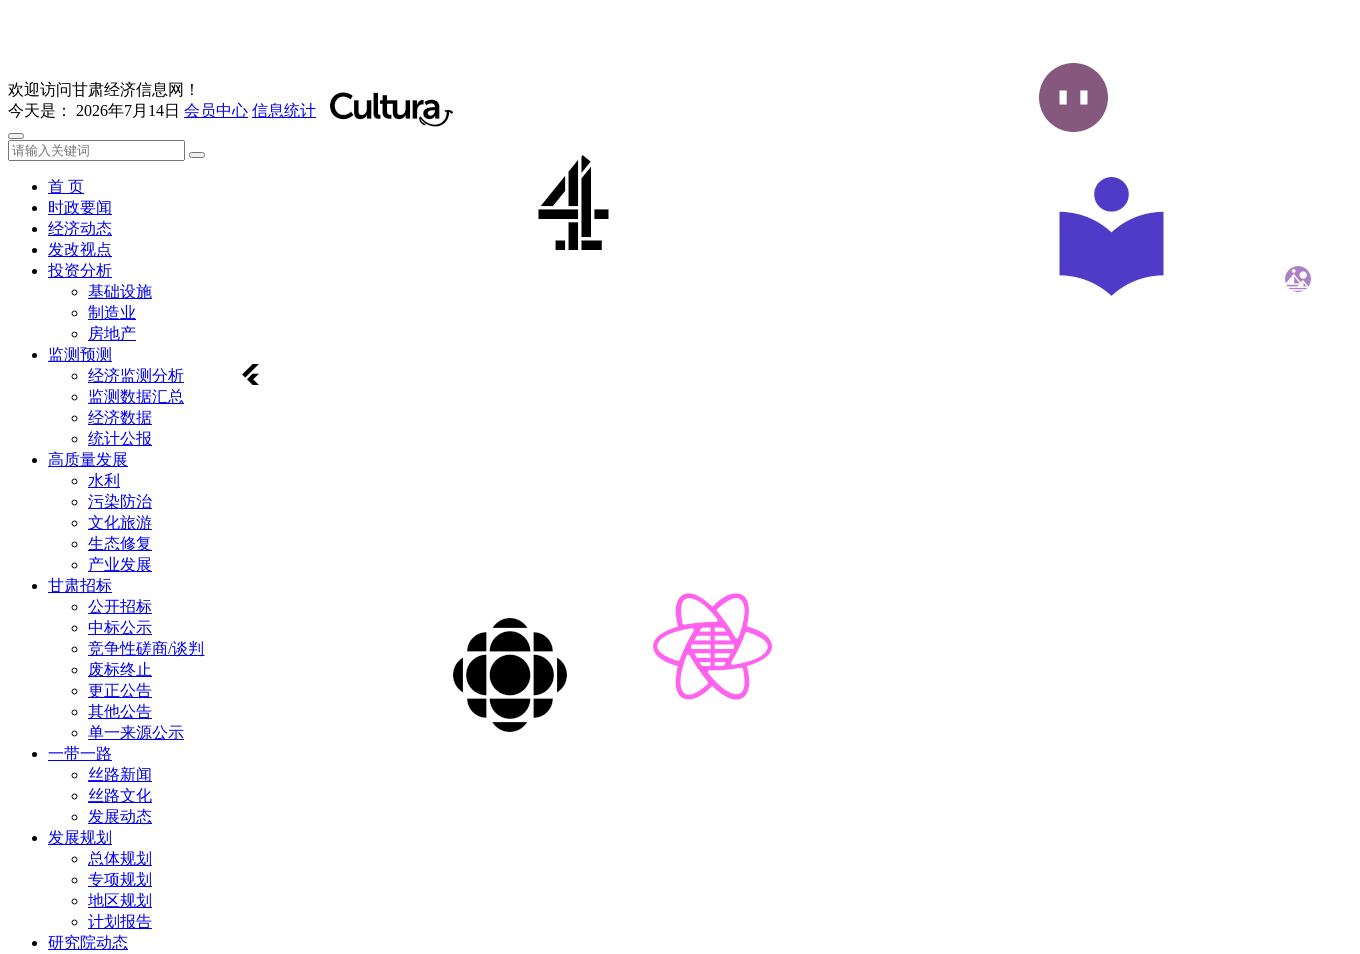 Image resolution: width=1360 pixels, height=954 pixels. Describe the element at coordinates (510, 675) in the screenshot. I see `CBC (Canadian Broadcasting Corporation) logo` at that location.